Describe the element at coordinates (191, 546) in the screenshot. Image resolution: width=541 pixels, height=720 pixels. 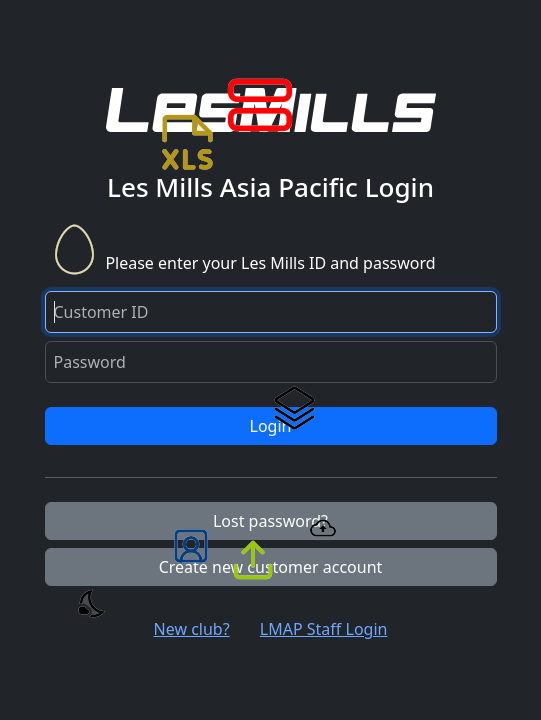
I see `view user profile` at that location.